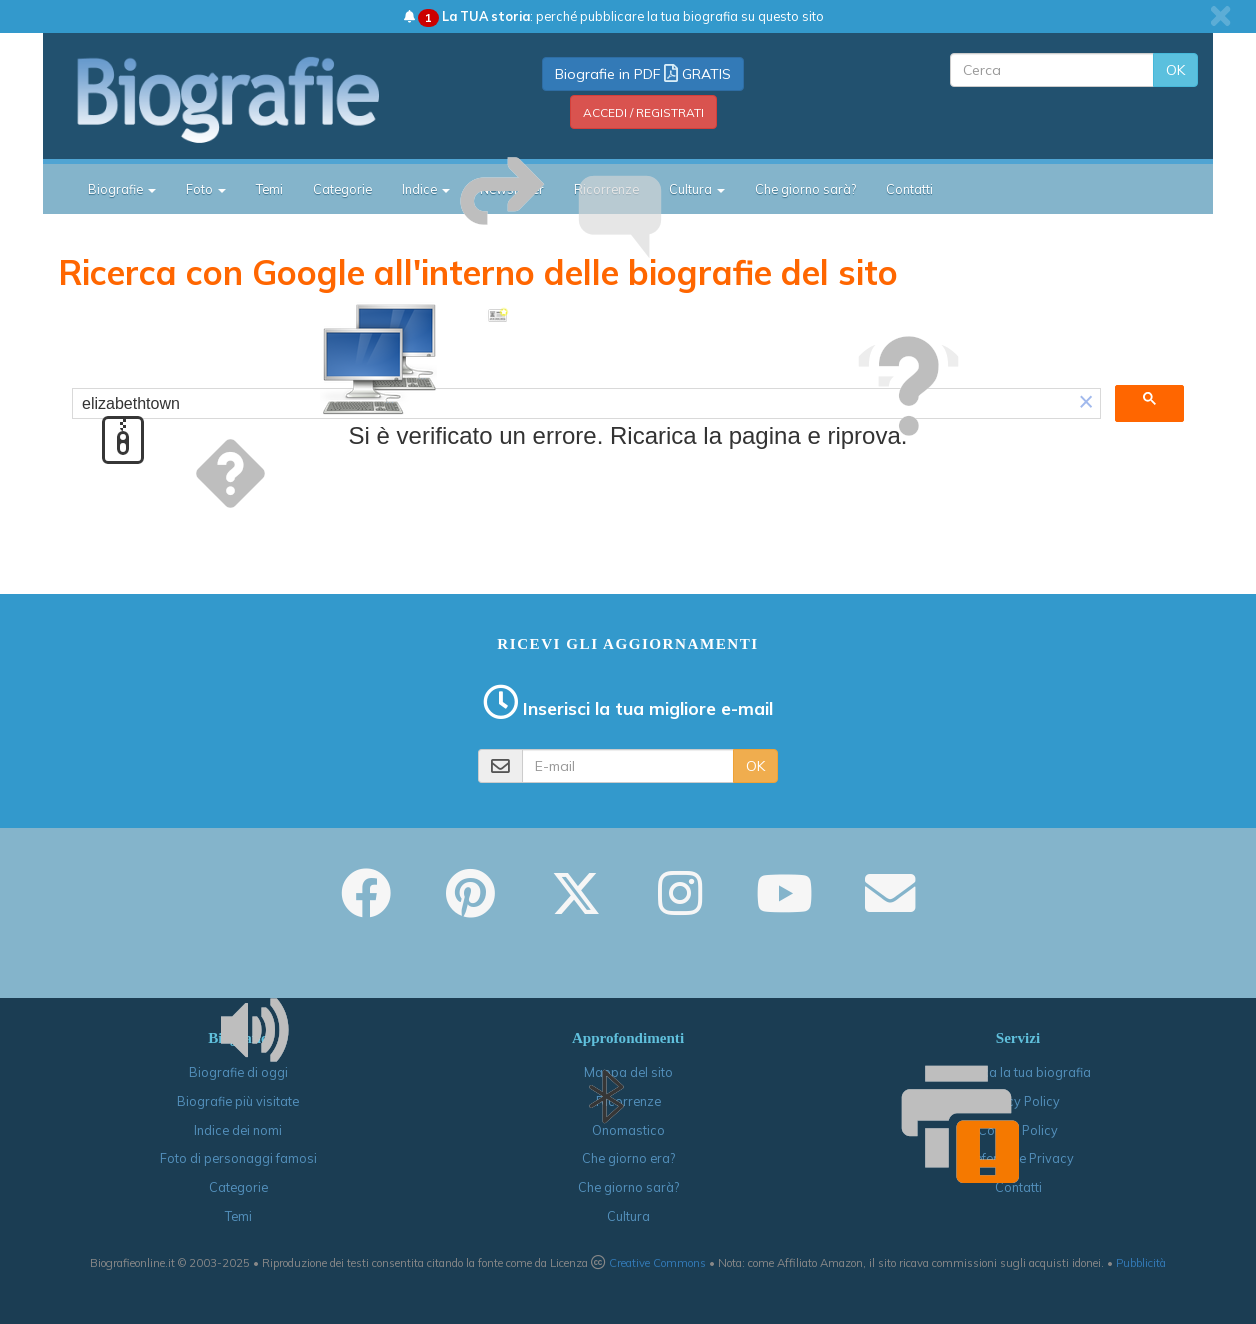 The width and height of the screenshot is (1256, 1324). Describe the element at coordinates (501, 191) in the screenshot. I see `redo last undone action` at that location.